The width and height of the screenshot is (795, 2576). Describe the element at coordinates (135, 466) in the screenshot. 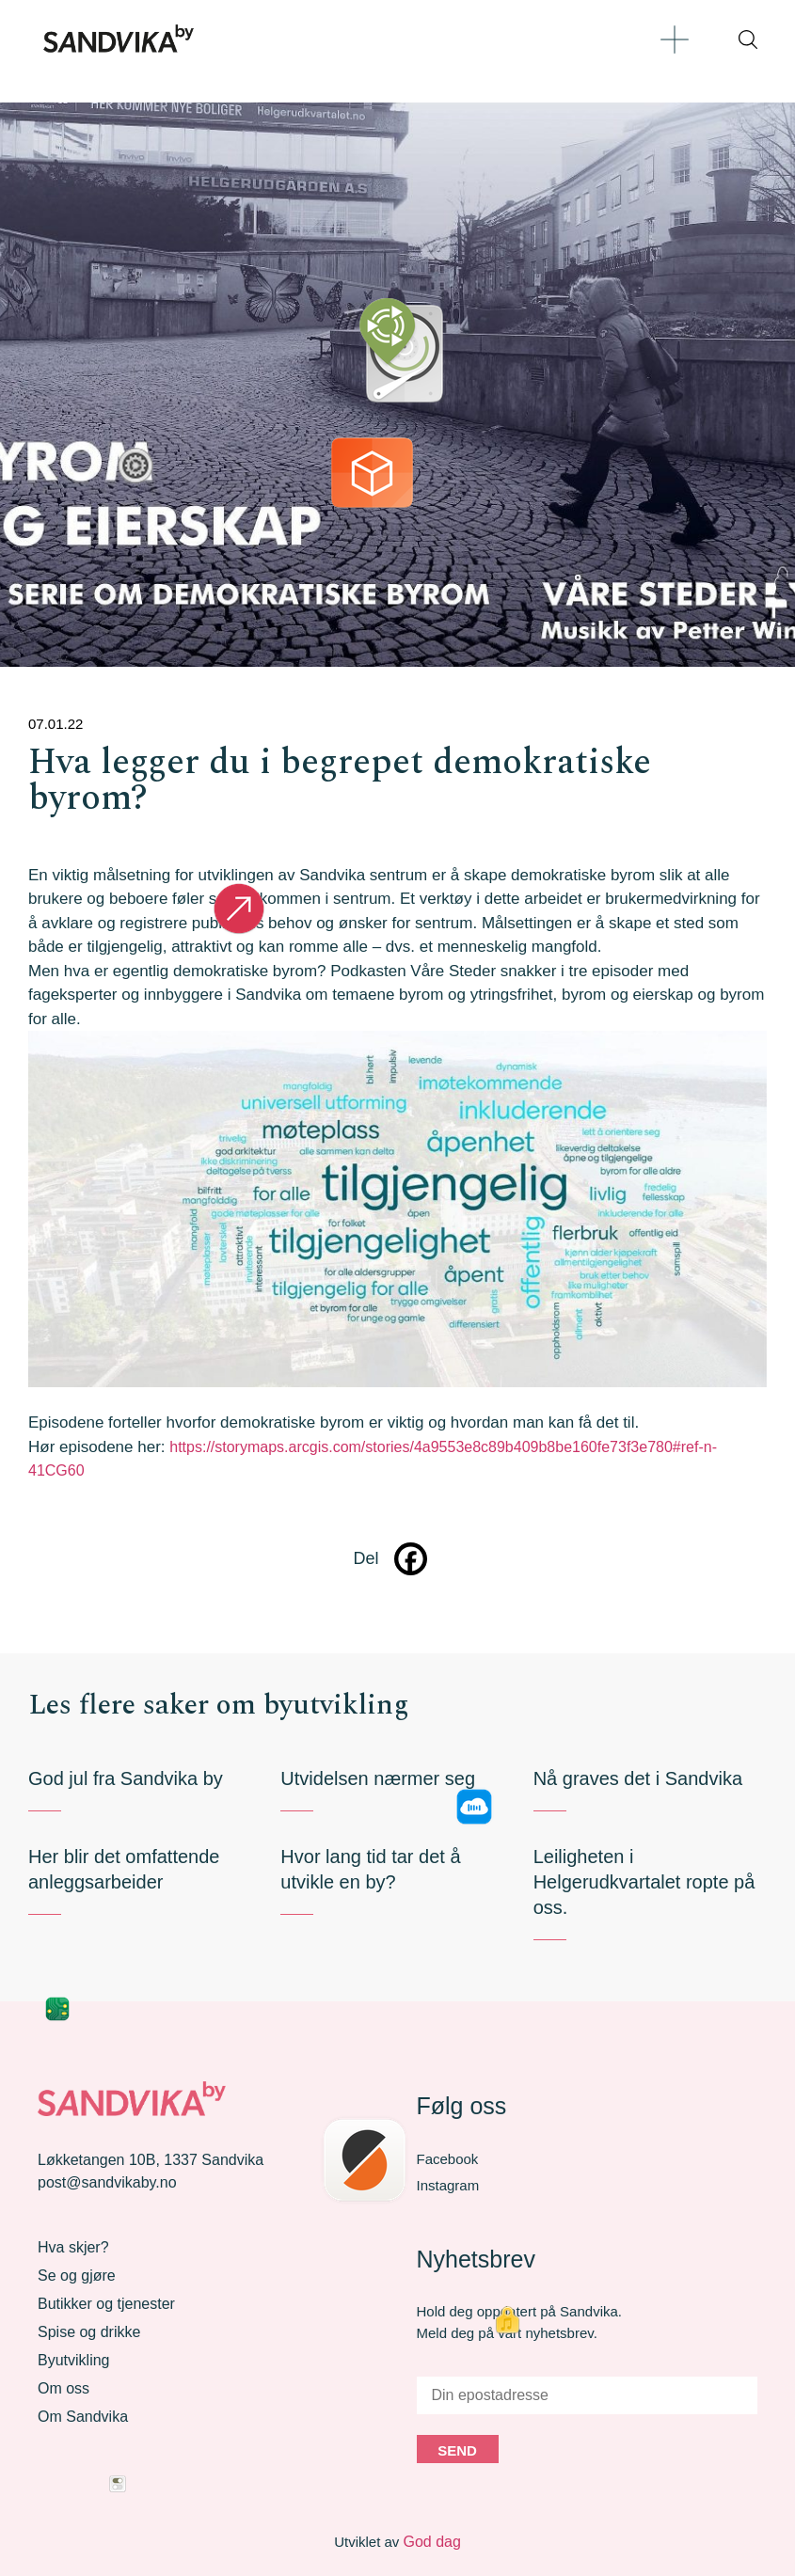

I see `open system settings` at that location.